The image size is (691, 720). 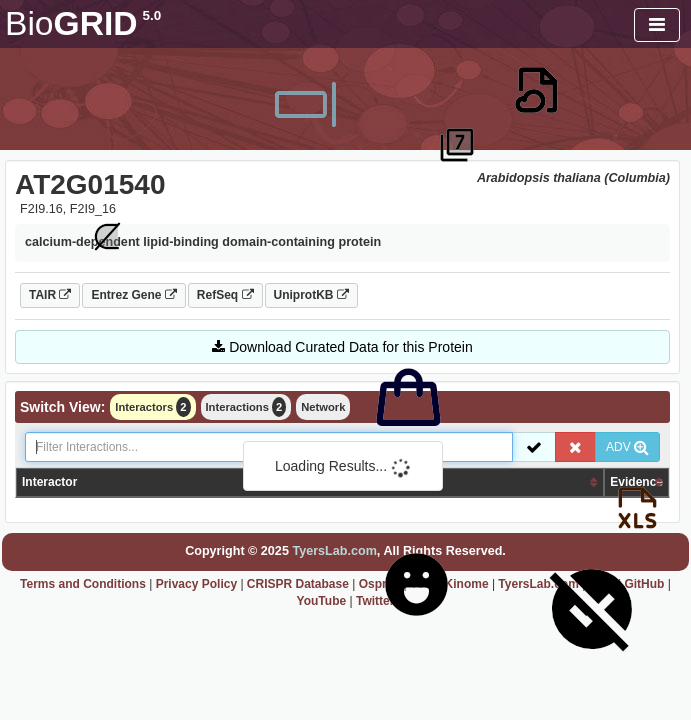 I want to click on indicates item number 7 in a numbered list or gallery, so click(x=457, y=145).